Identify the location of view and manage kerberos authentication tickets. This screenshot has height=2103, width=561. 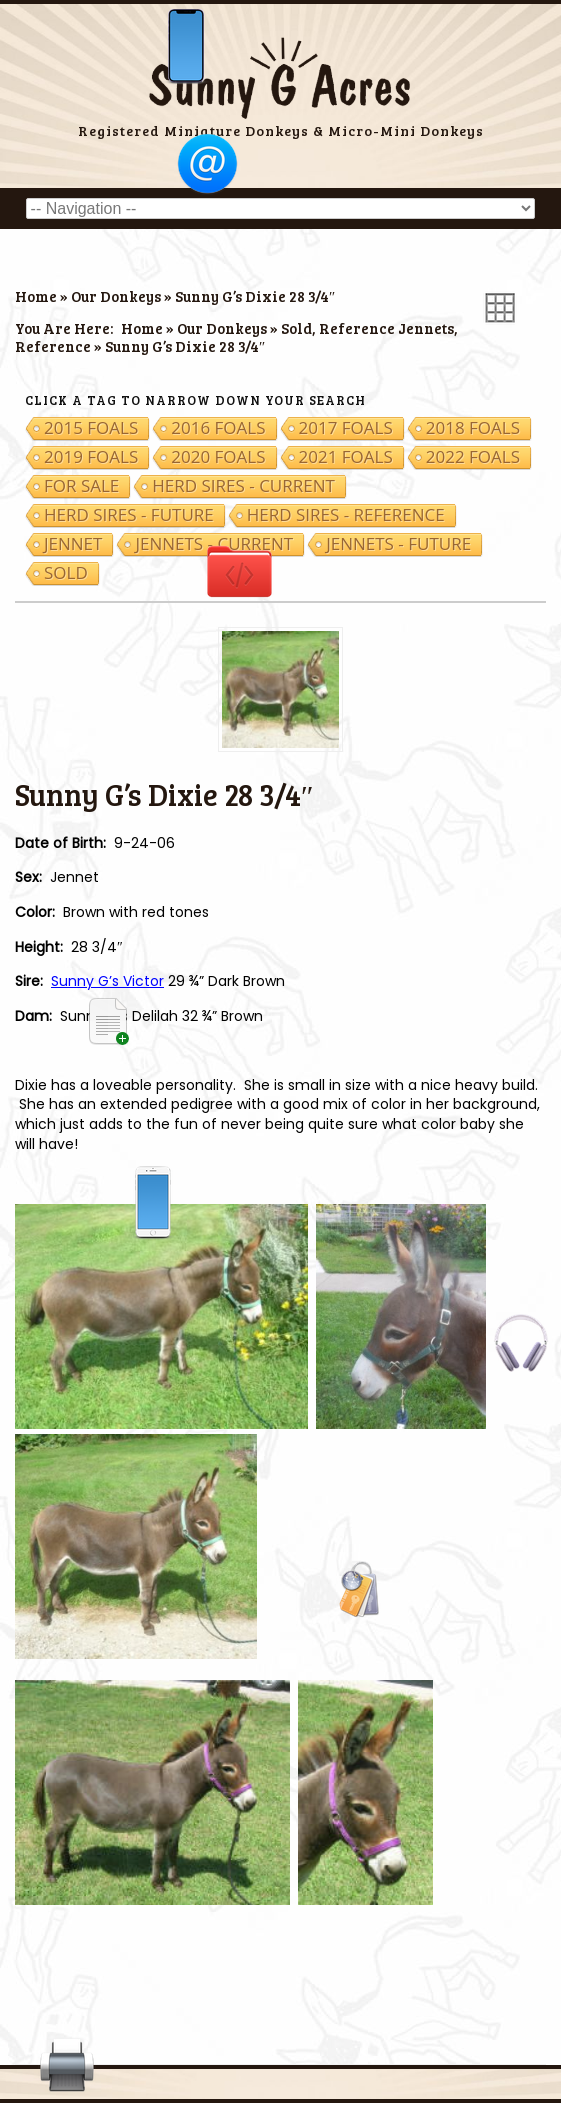
(359, 1589).